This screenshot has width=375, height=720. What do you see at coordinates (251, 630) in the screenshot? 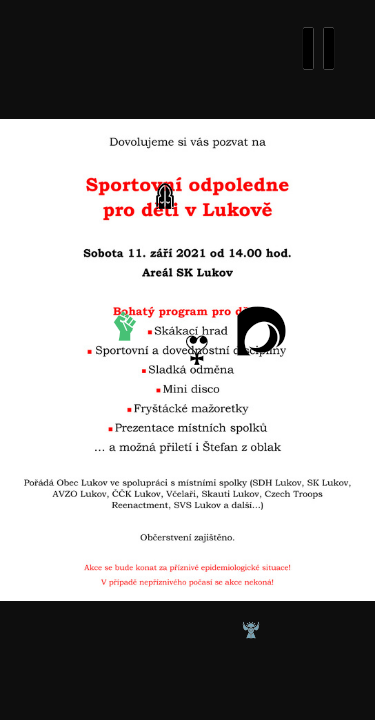
I see `select sun priest character class` at bounding box center [251, 630].